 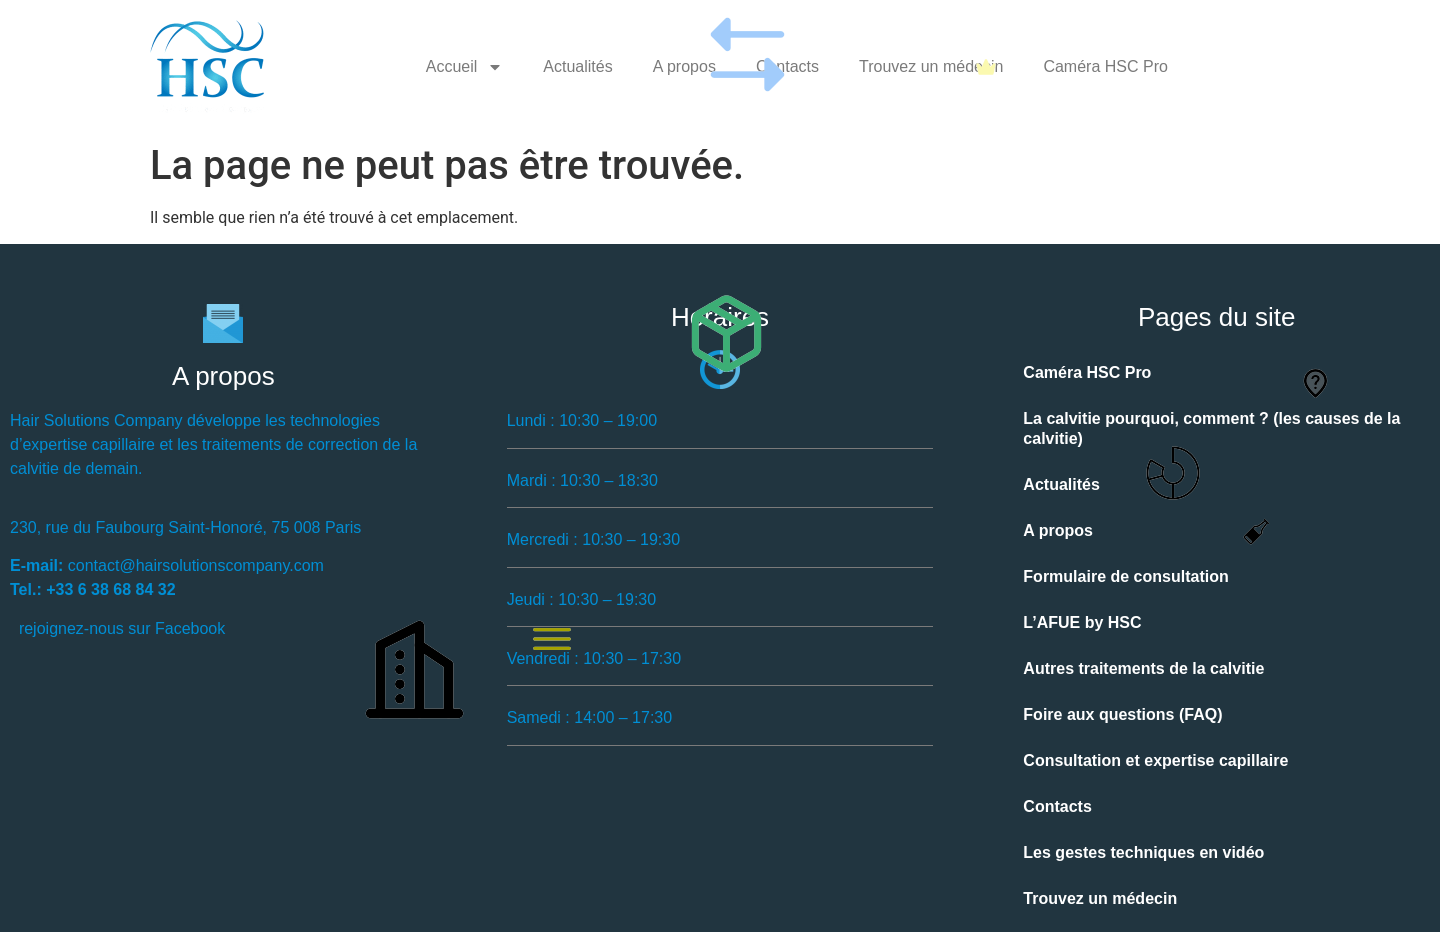 I want to click on open navigation menu, so click(x=552, y=639).